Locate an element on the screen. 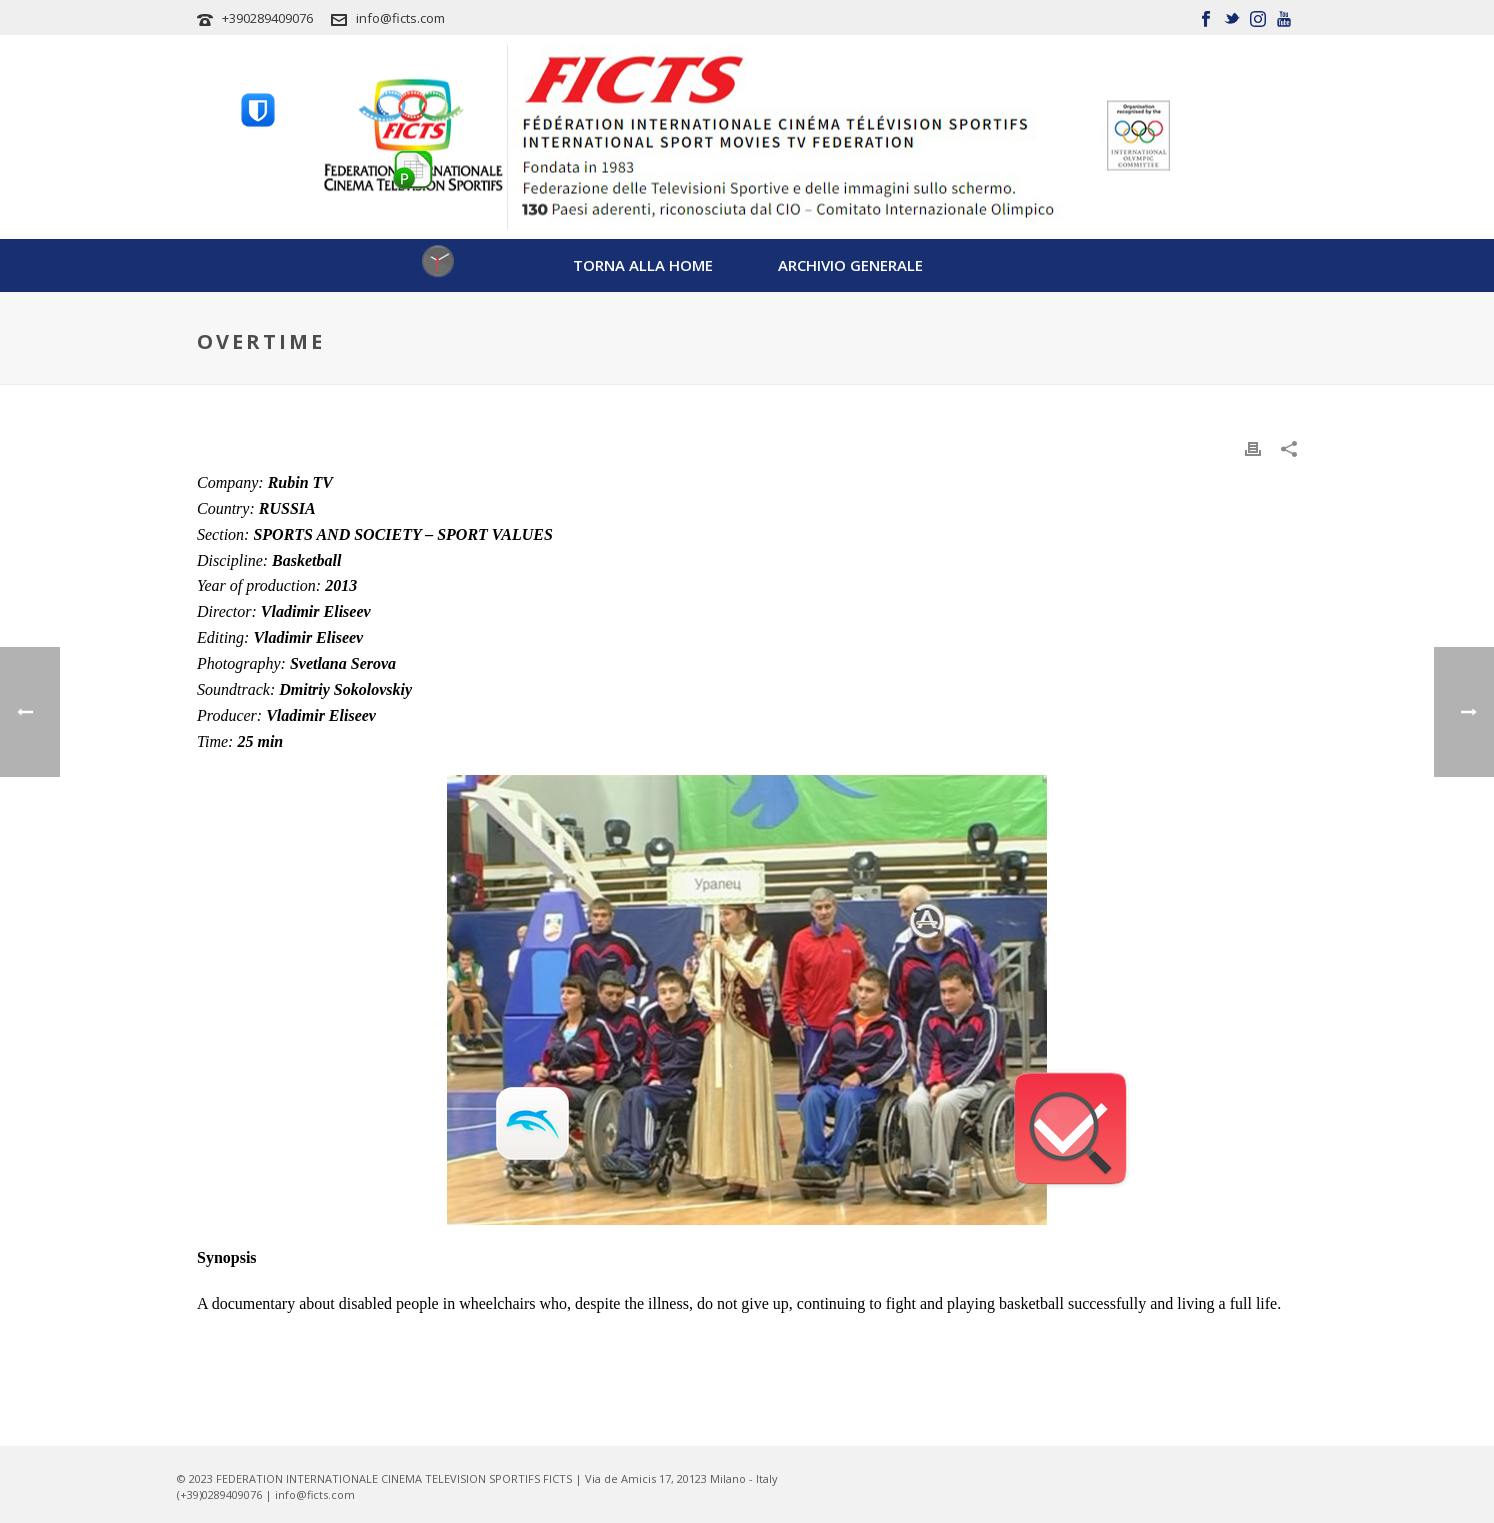  check for available software updates is located at coordinates (927, 921).